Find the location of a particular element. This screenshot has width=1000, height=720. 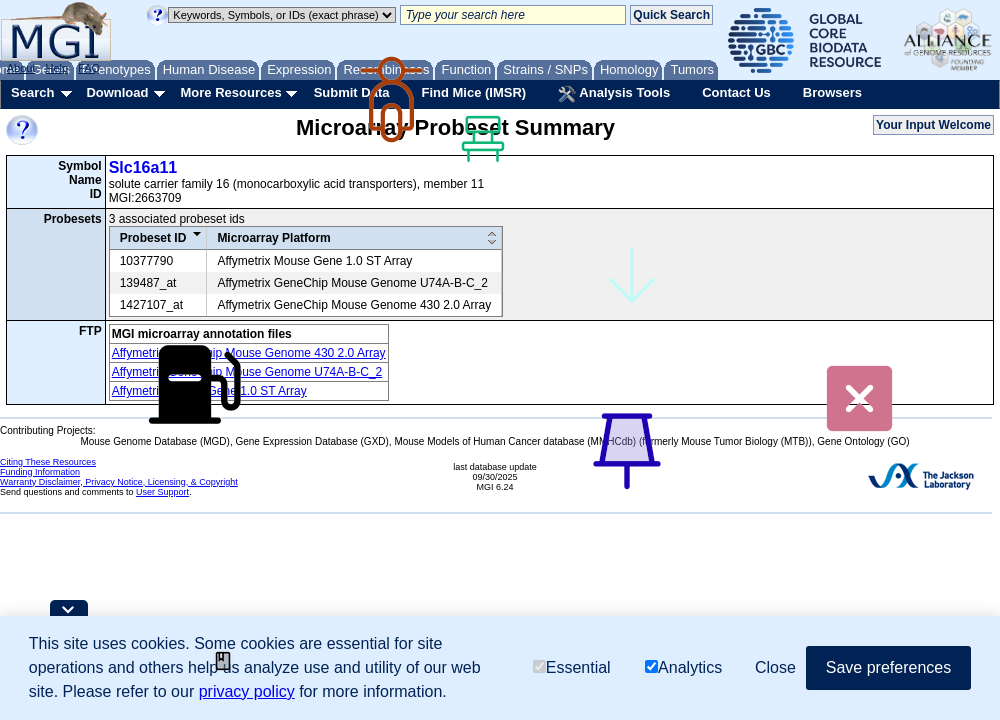

pin an item to keep it visible is located at coordinates (627, 447).